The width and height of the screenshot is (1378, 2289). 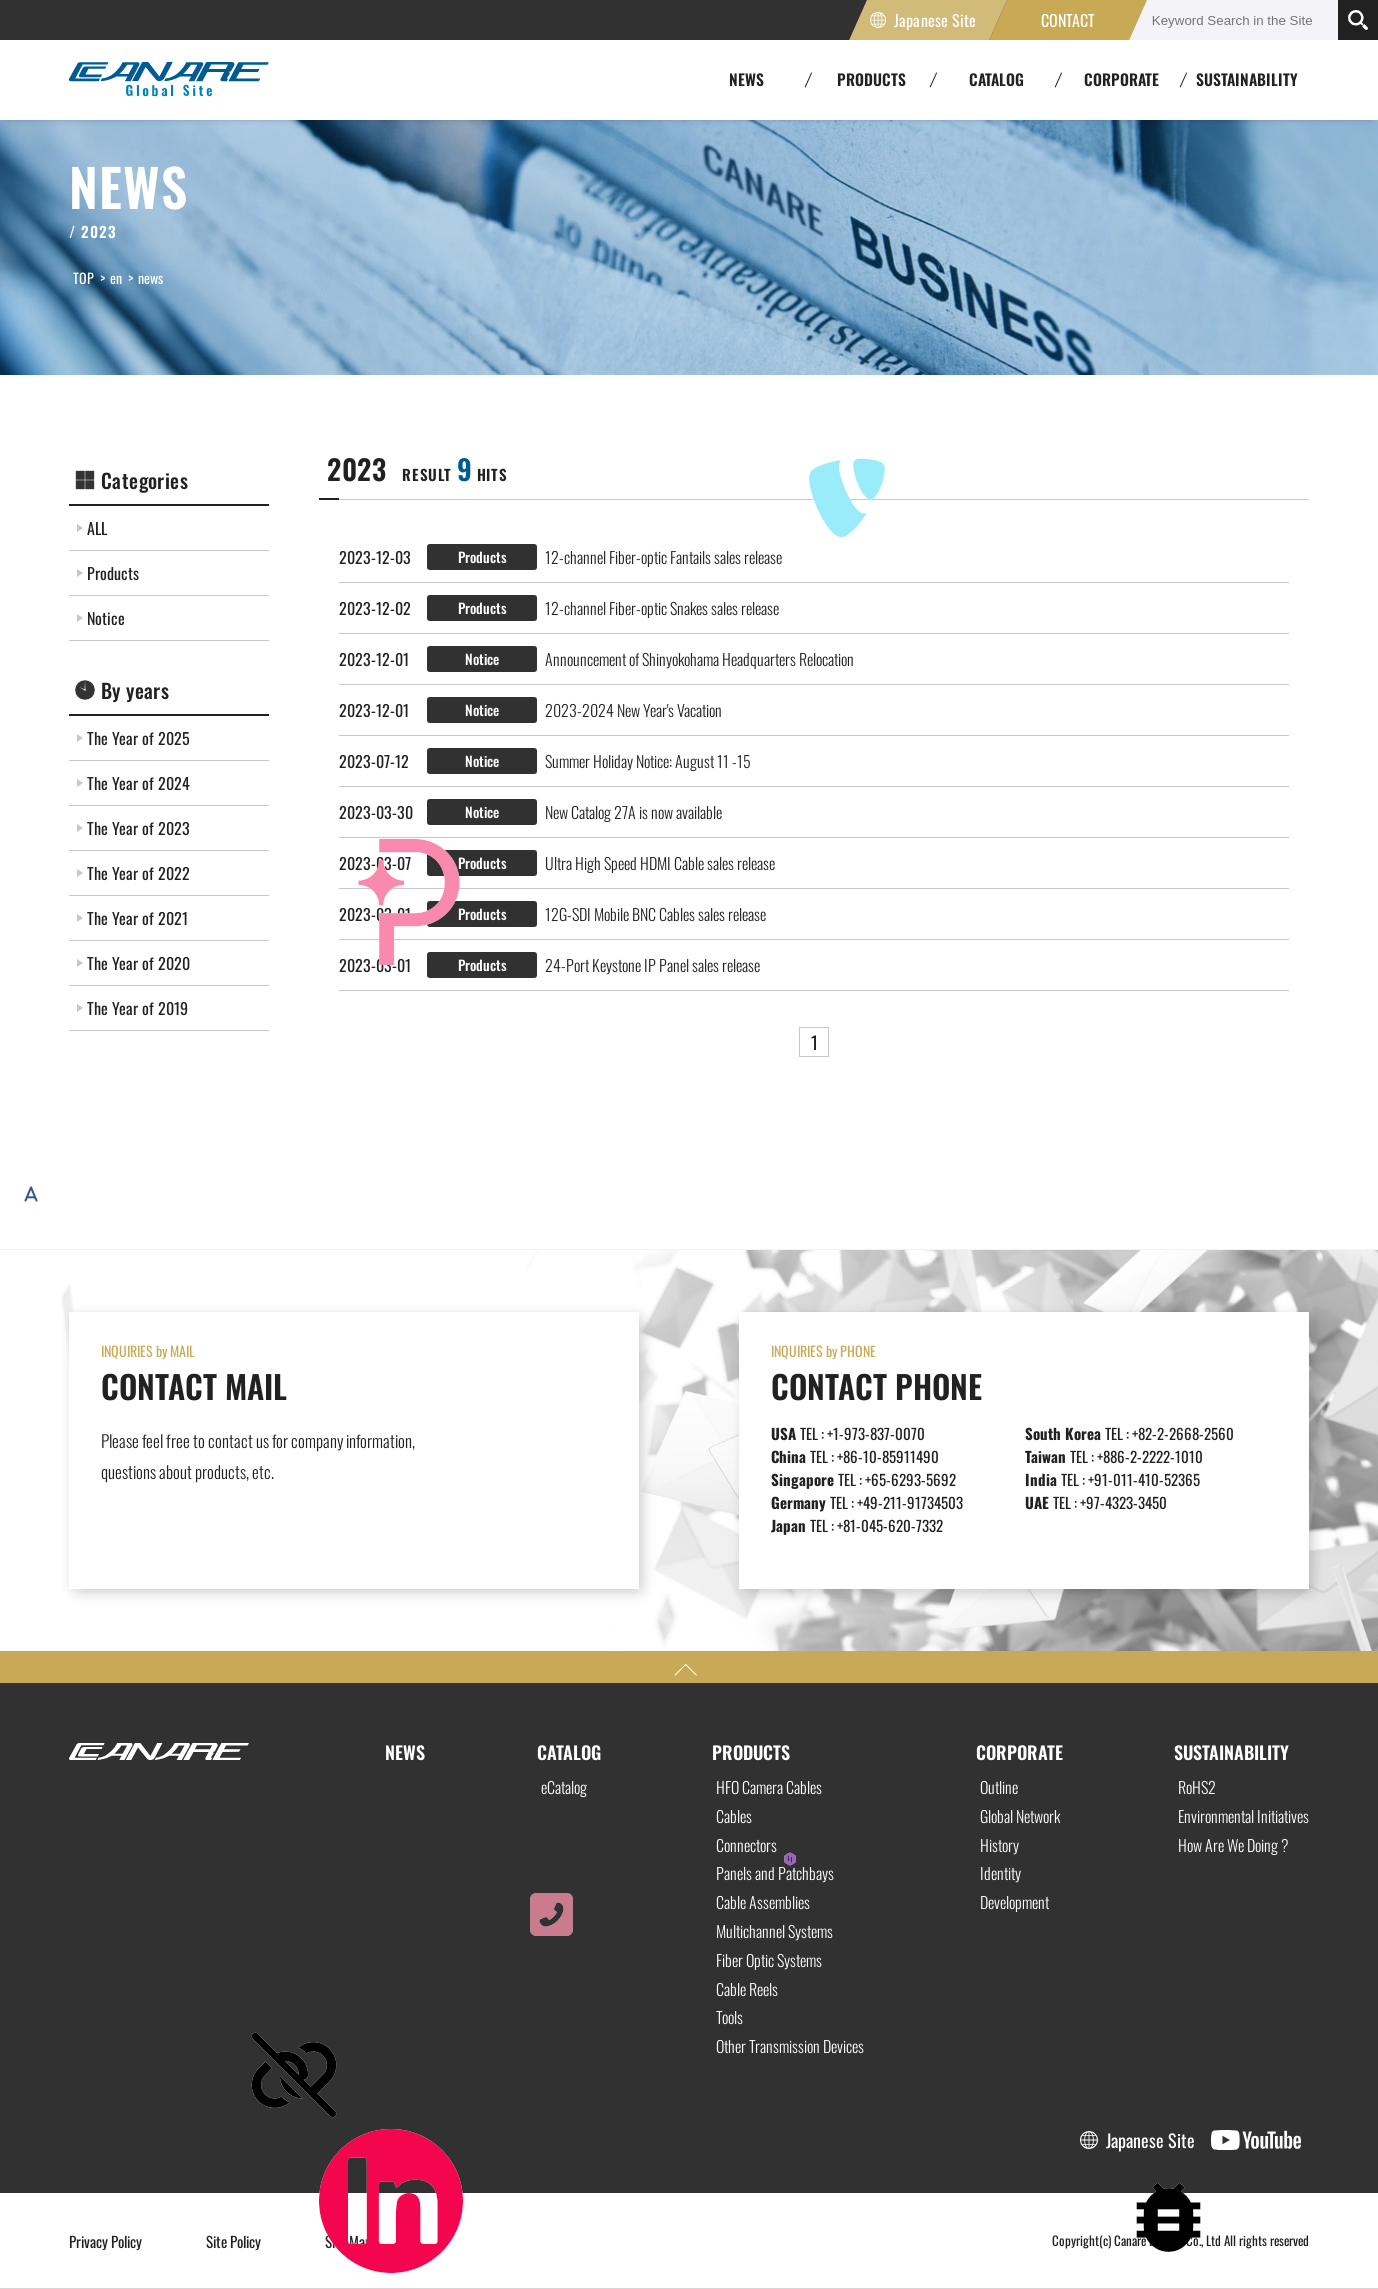 I want to click on indicates text formatting or font options, so click(x=31, y=1194).